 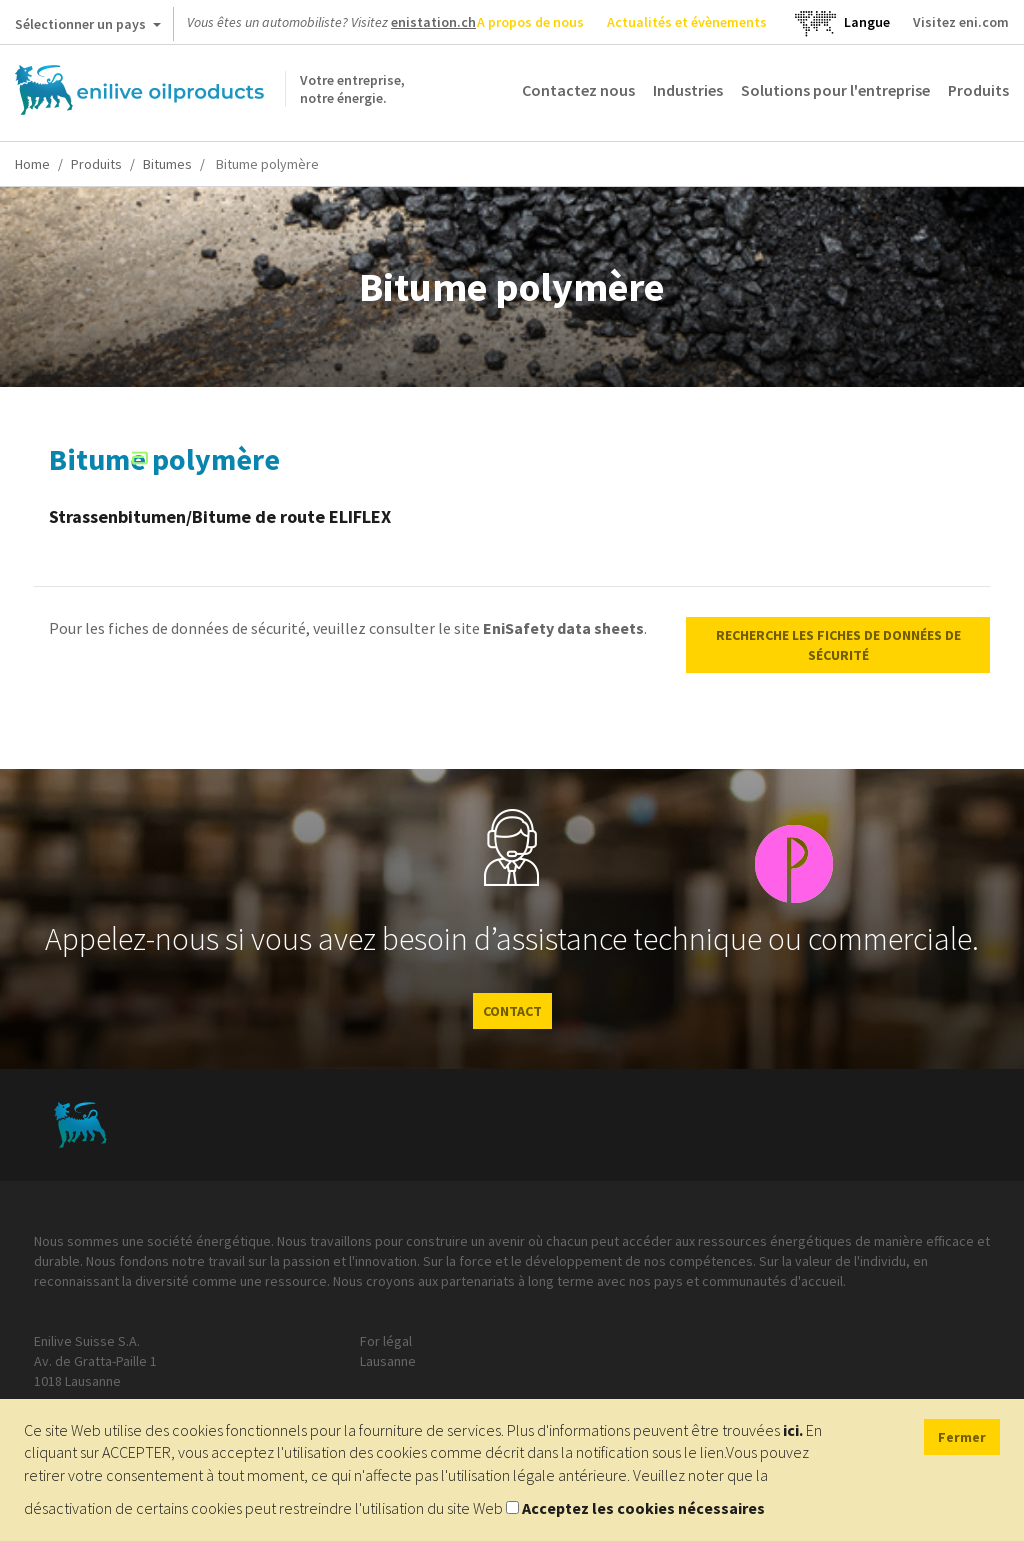 What do you see at coordinates (794, 864) in the screenshot?
I see `PurgeCSS logo - a CSS optimization tool` at bounding box center [794, 864].